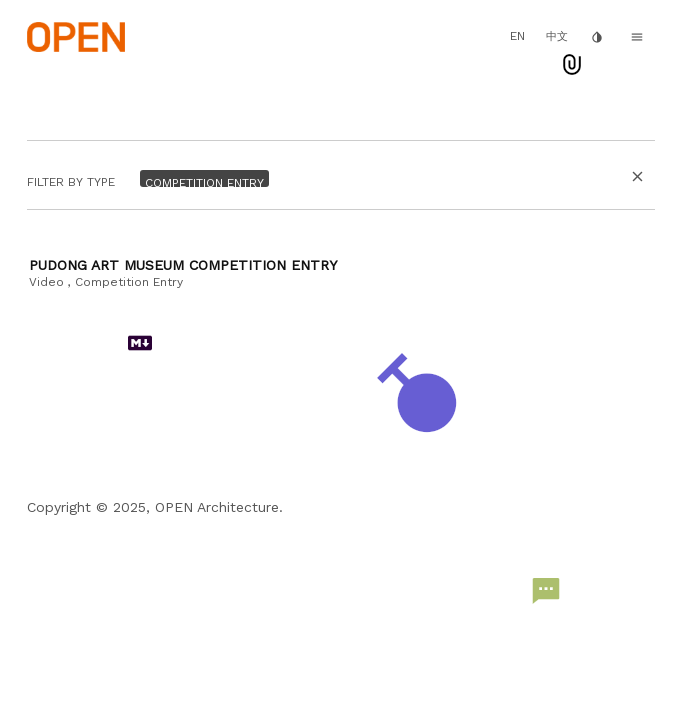 The width and height of the screenshot is (682, 720). Describe the element at coordinates (140, 343) in the screenshot. I see `indicates markdown formatting is supported` at that location.